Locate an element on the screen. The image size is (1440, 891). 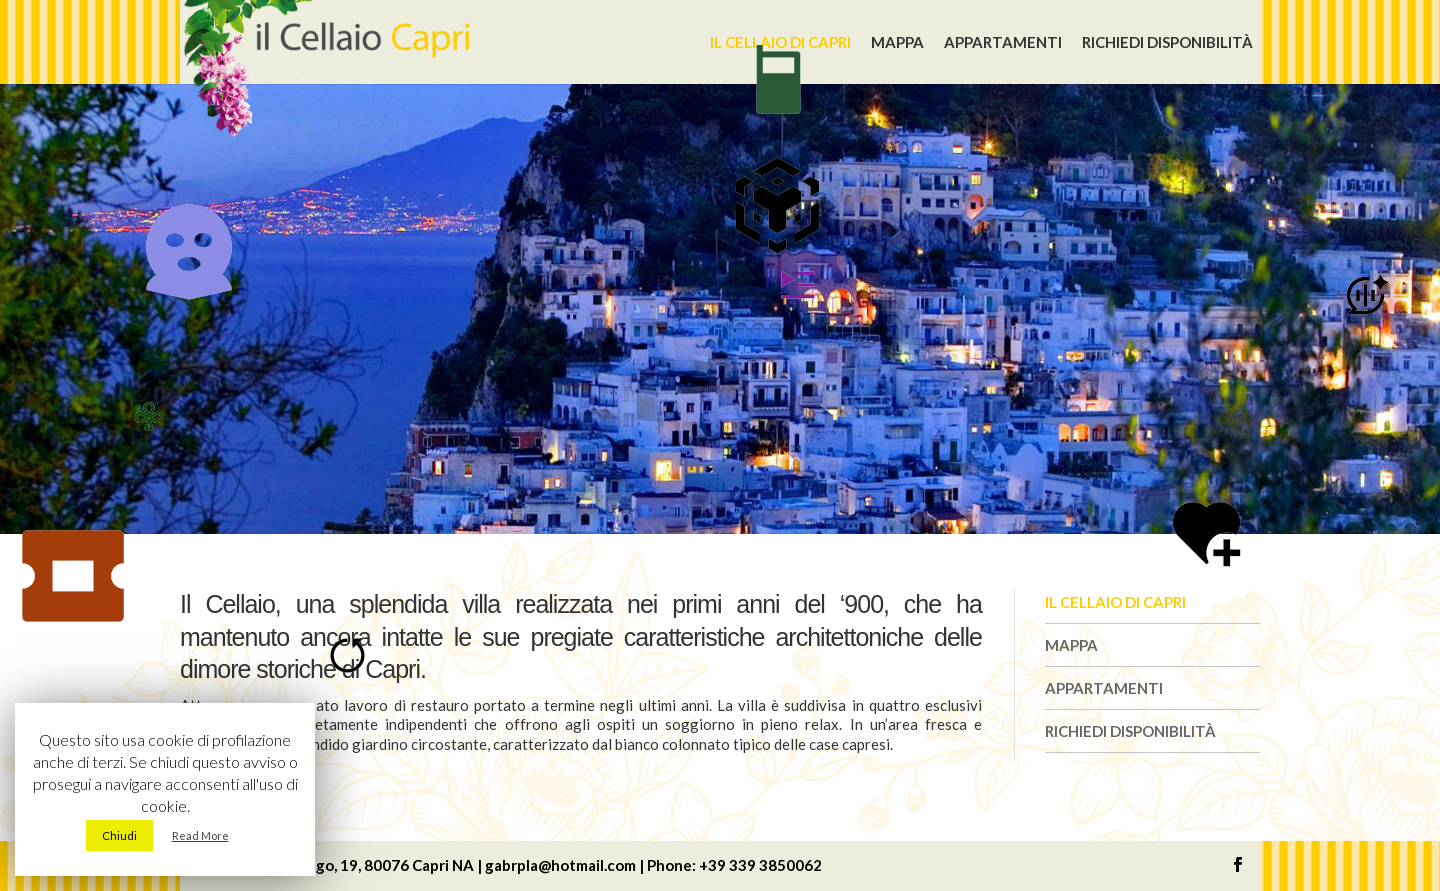
add to favorites is located at coordinates (1206, 532).